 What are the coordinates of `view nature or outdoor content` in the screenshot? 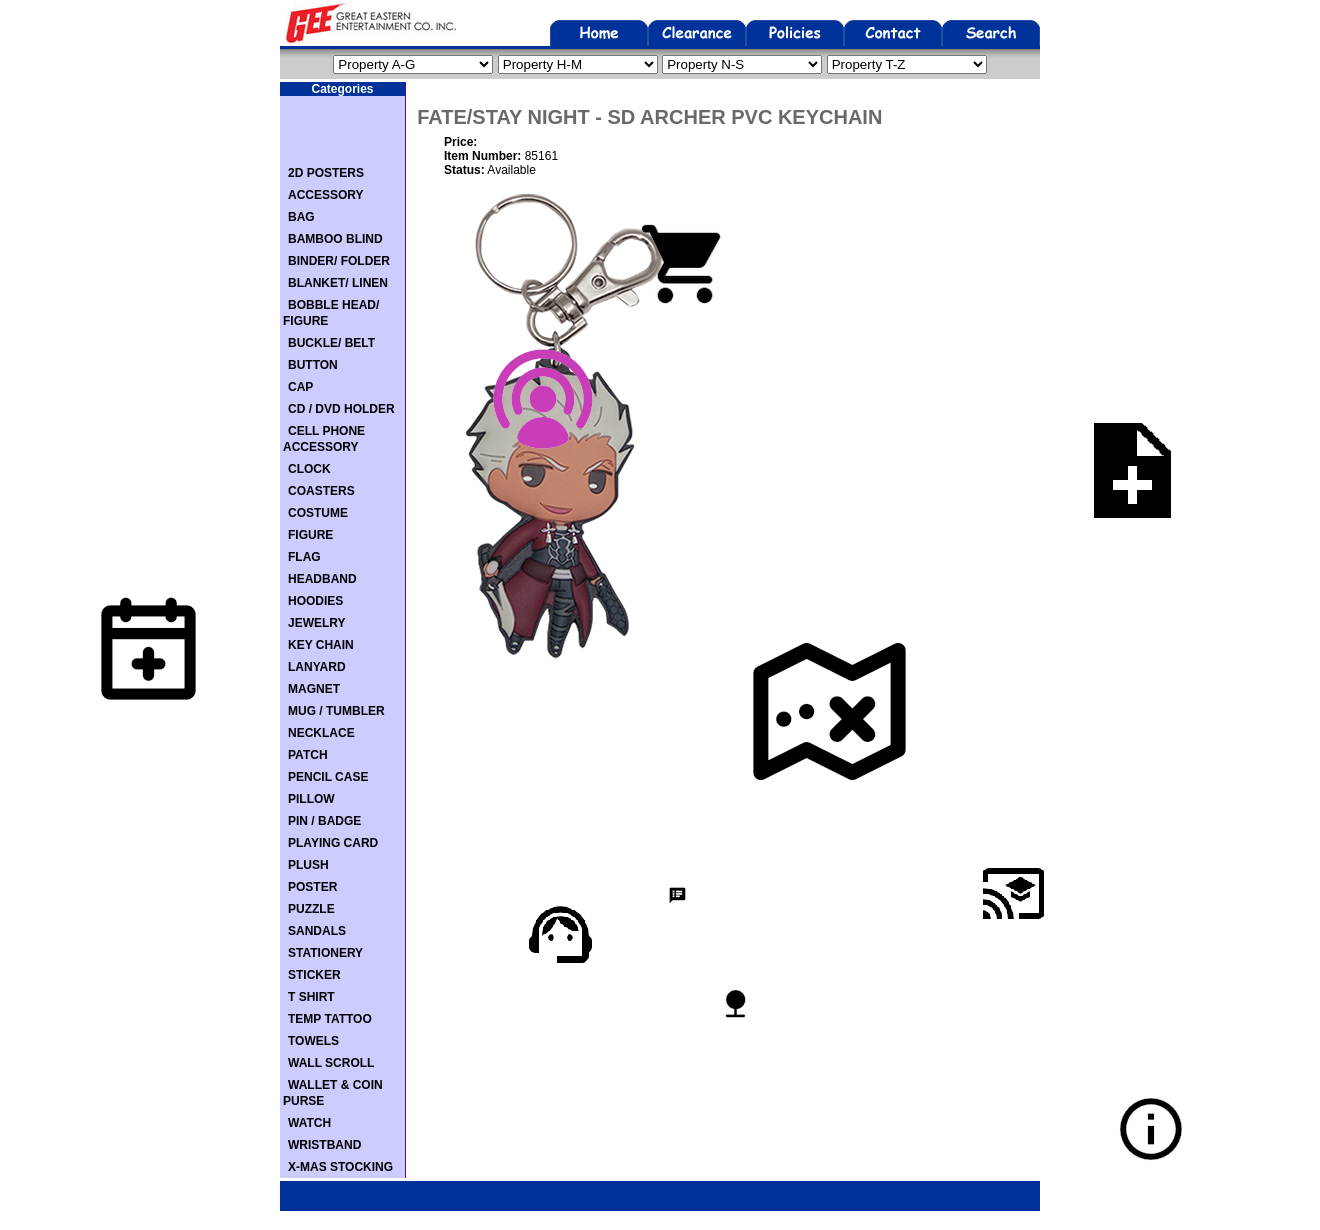 It's located at (735, 1003).